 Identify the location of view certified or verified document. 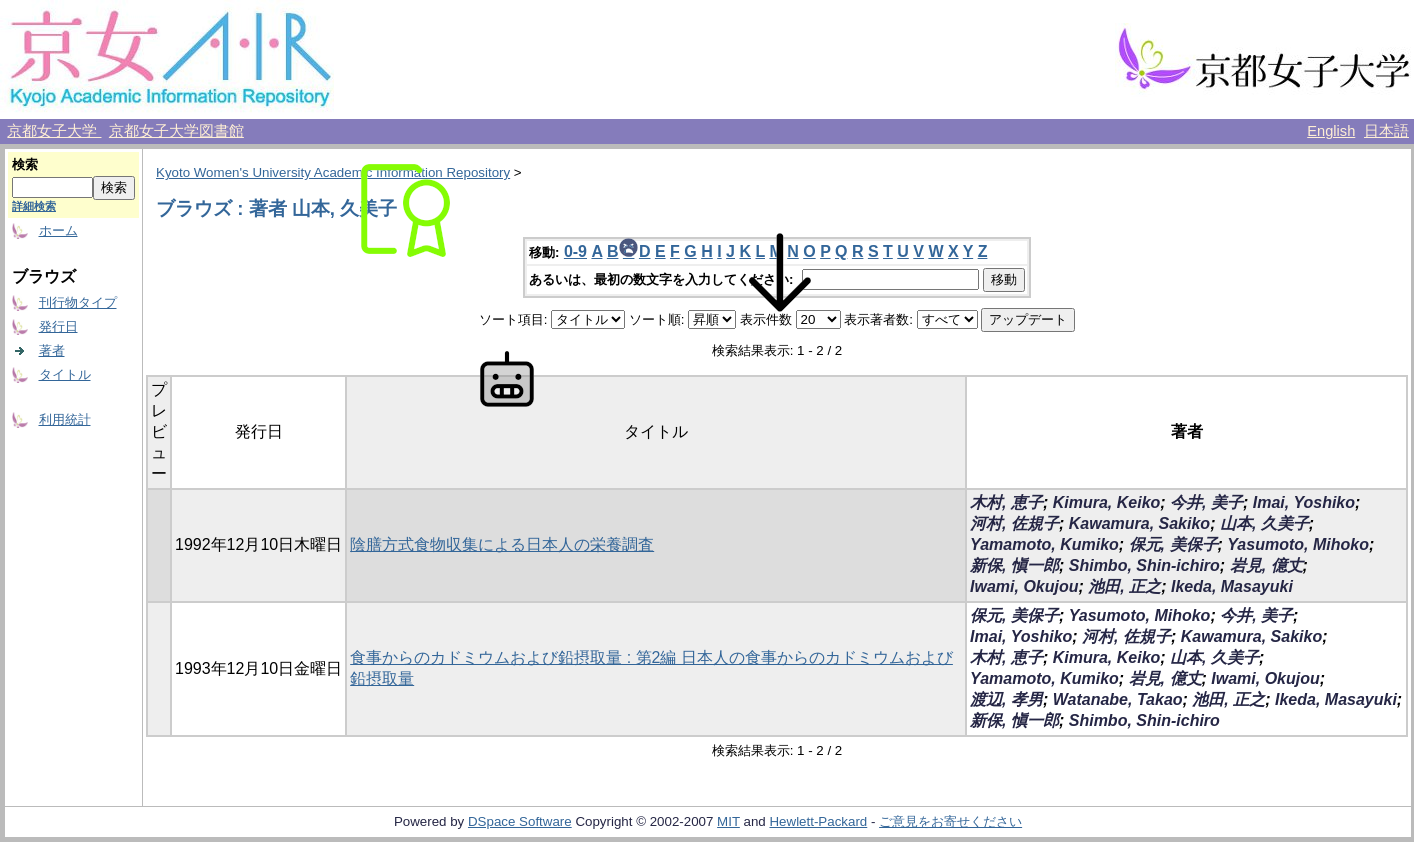
(402, 209).